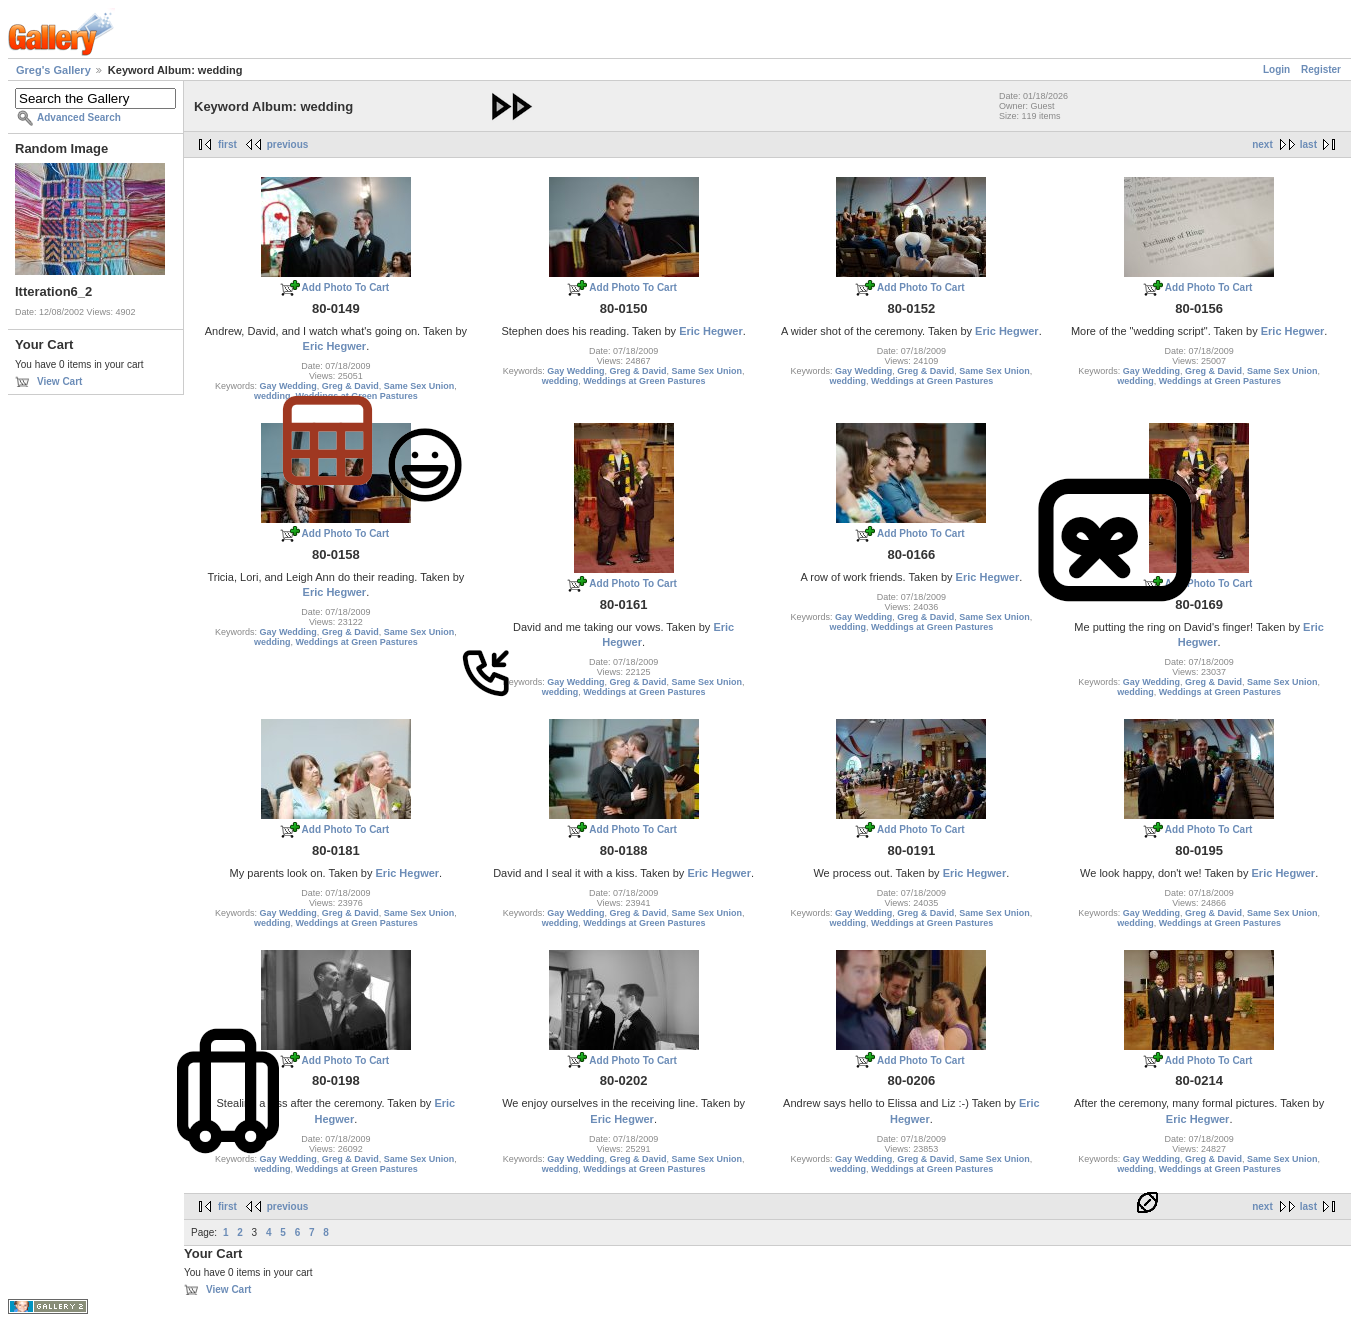 The width and height of the screenshot is (1359, 1324). What do you see at coordinates (487, 672) in the screenshot?
I see `incoming call notification` at bounding box center [487, 672].